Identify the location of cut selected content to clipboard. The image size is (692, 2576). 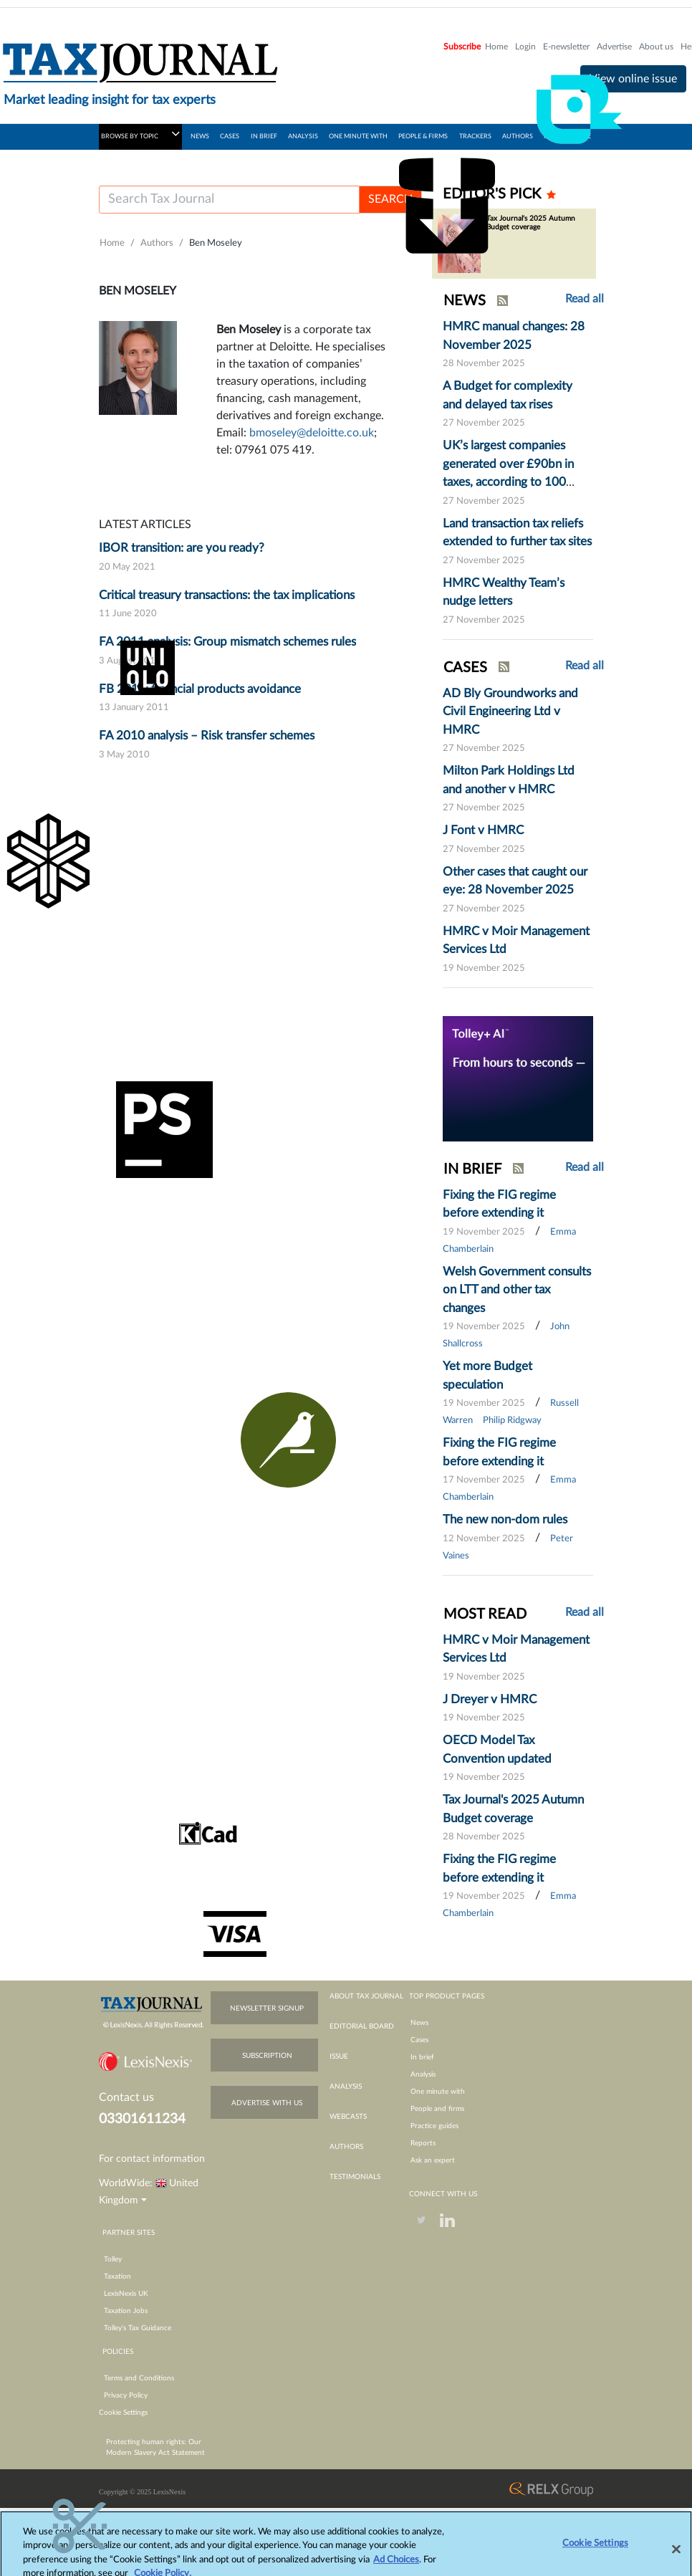
(80, 2526).